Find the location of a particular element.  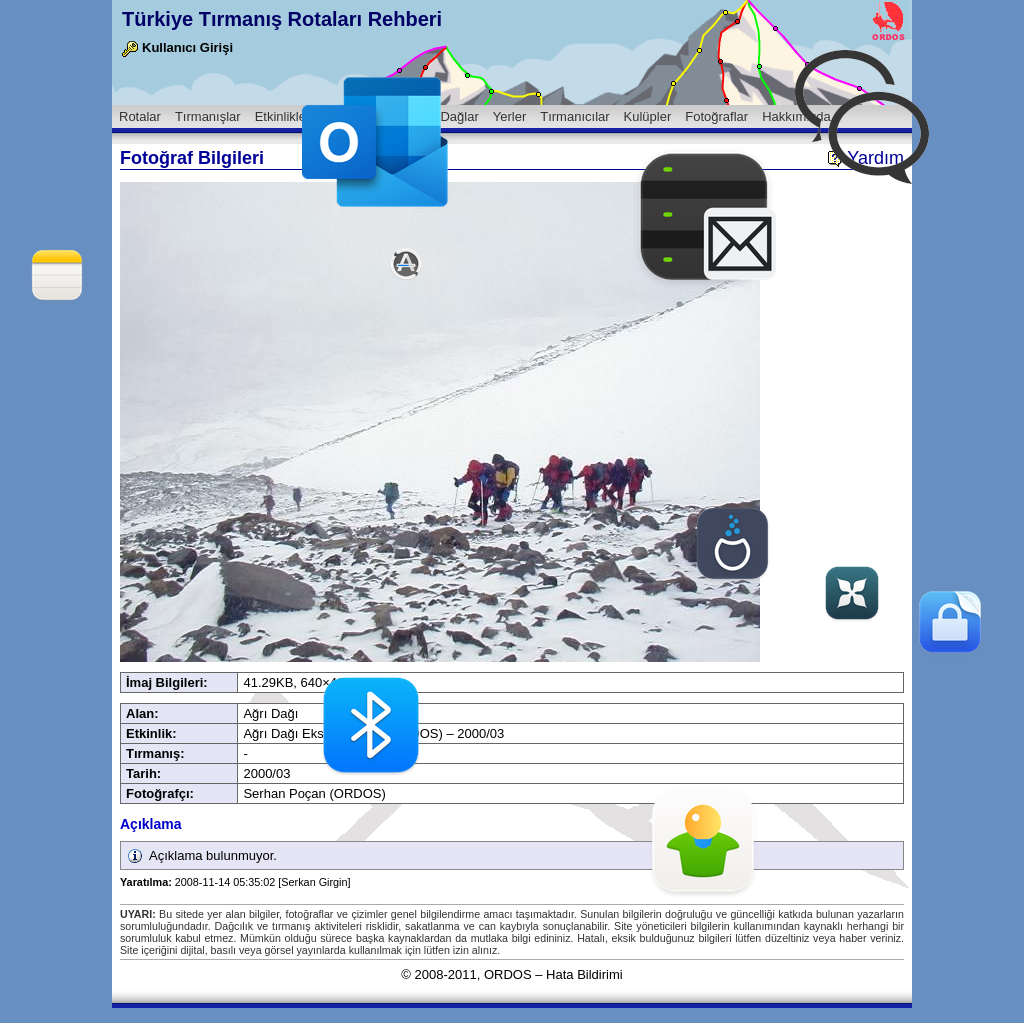

open Microsoft Outlook email app is located at coordinates (376, 142).